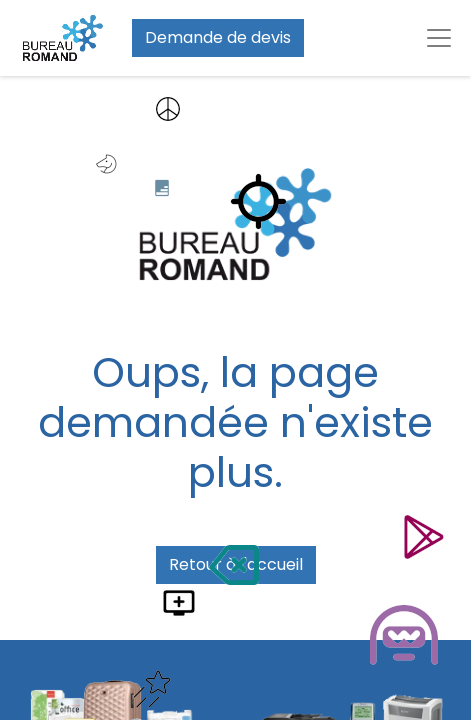  Describe the element at coordinates (404, 639) in the screenshot. I see `access GitHub's Hubot automation bot` at that location.